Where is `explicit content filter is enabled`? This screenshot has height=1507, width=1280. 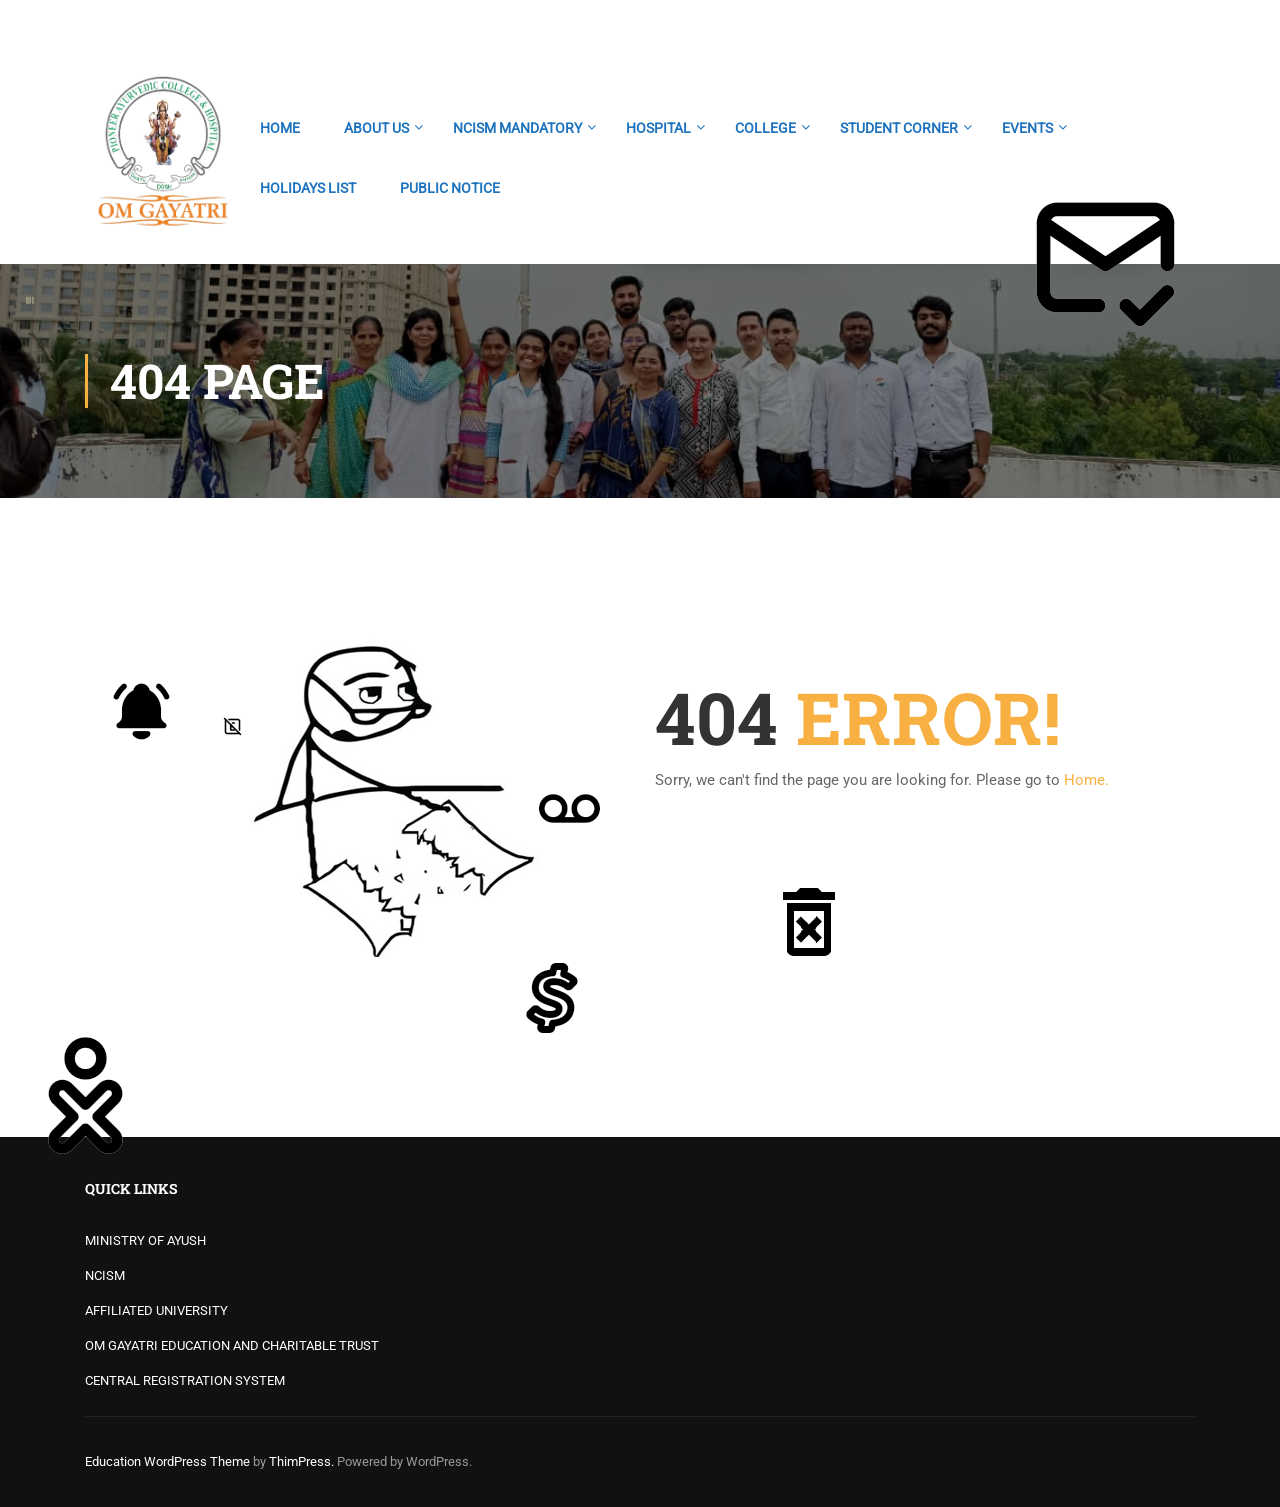
explicit content filter is enabled is located at coordinates (232, 726).